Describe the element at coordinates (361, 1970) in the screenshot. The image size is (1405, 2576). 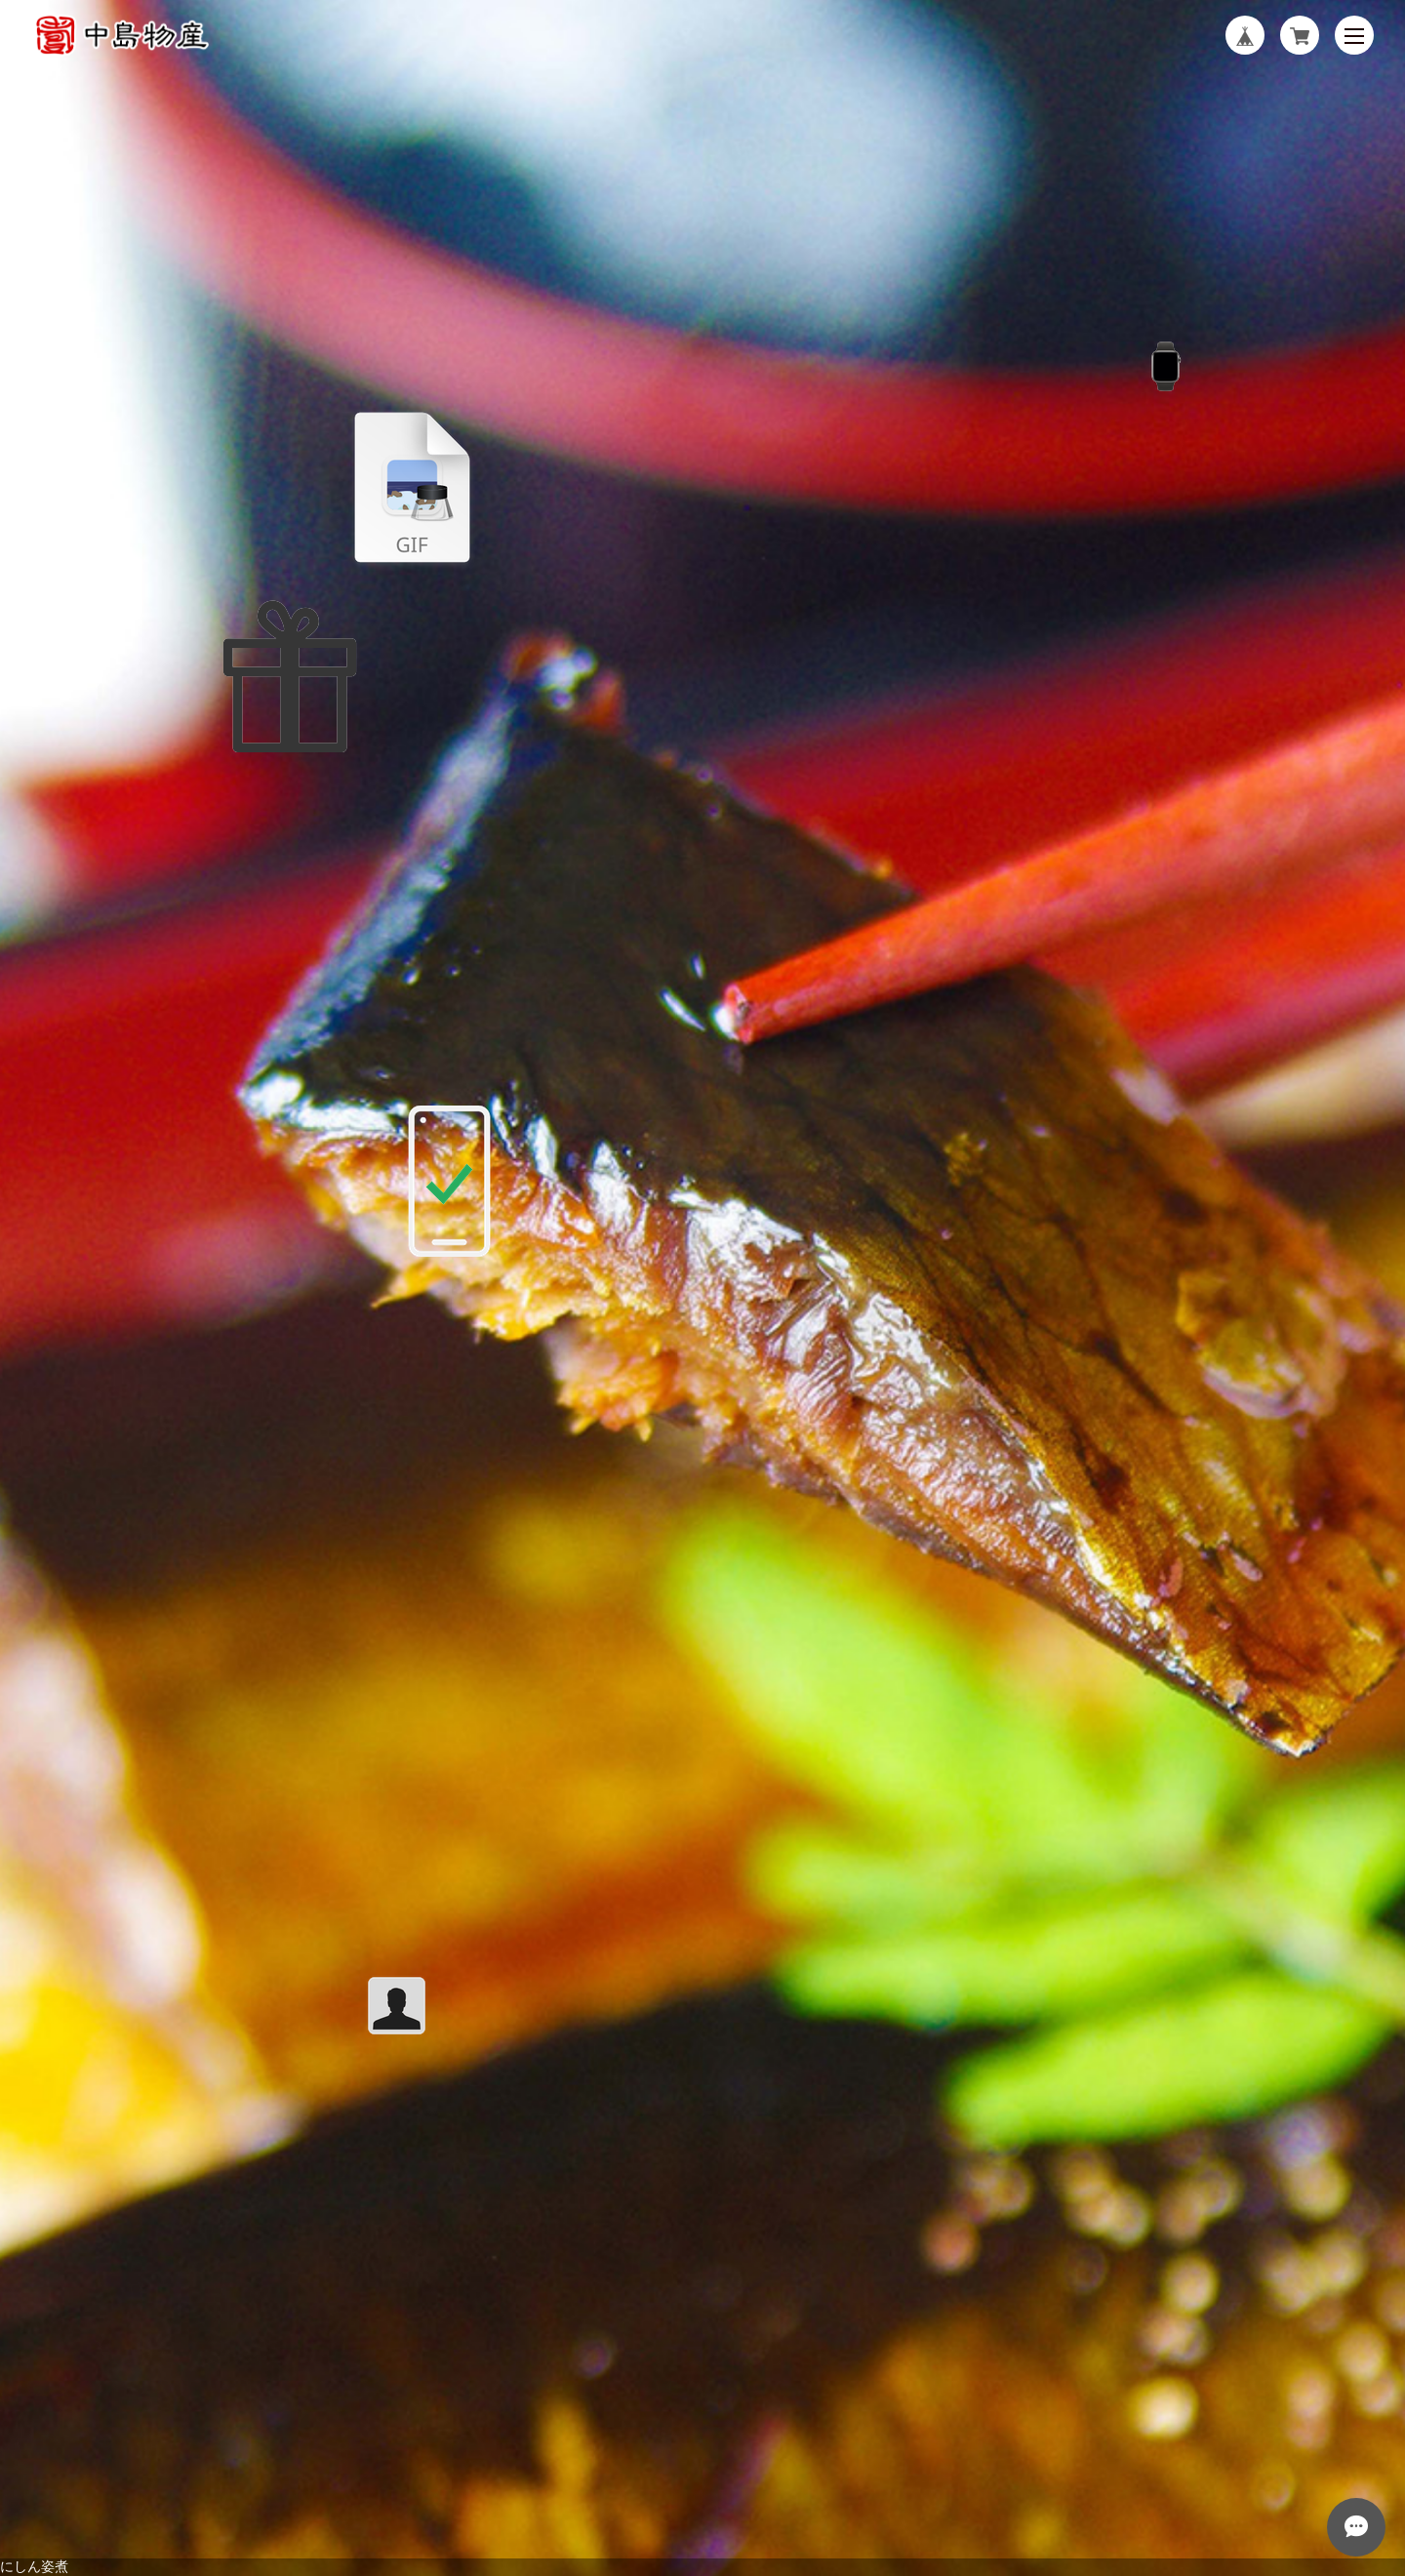
I see `indicates user-generated content in the library` at that location.